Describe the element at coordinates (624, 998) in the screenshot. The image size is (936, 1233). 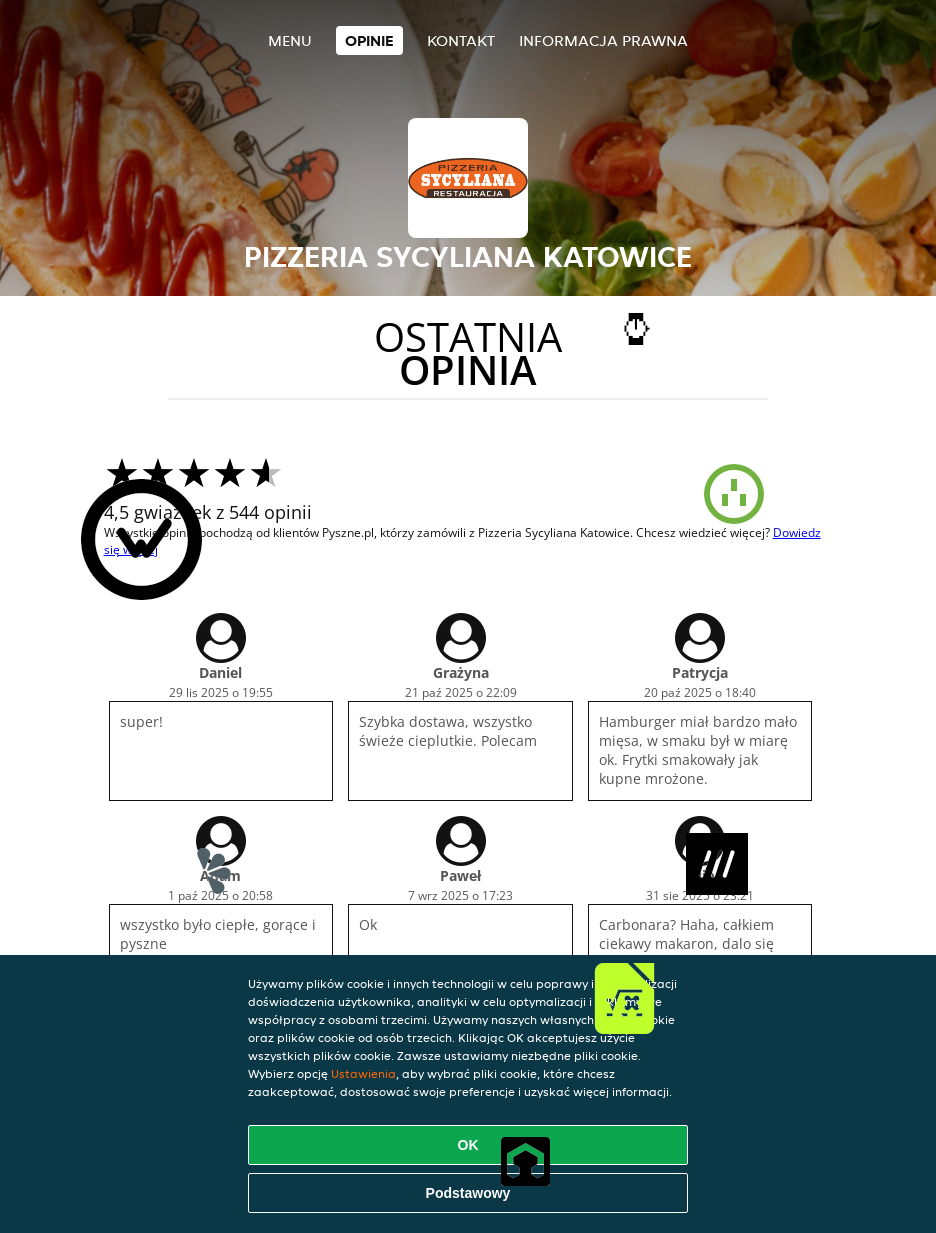
I see `open LibreOffice Math application` at that location.